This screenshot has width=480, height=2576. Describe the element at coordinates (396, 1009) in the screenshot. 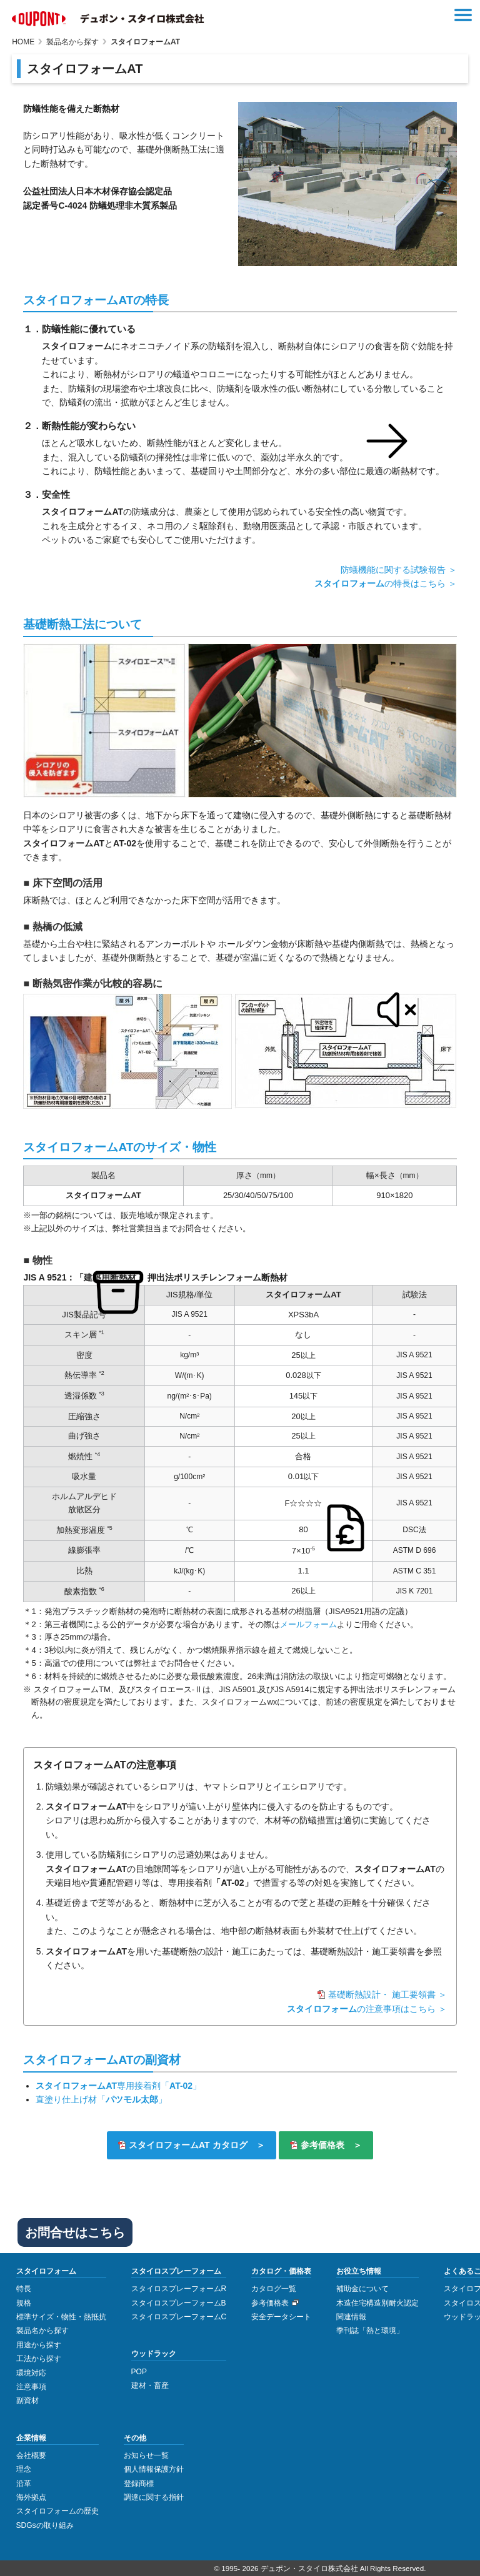

I see `mute audio or sound` at that location.